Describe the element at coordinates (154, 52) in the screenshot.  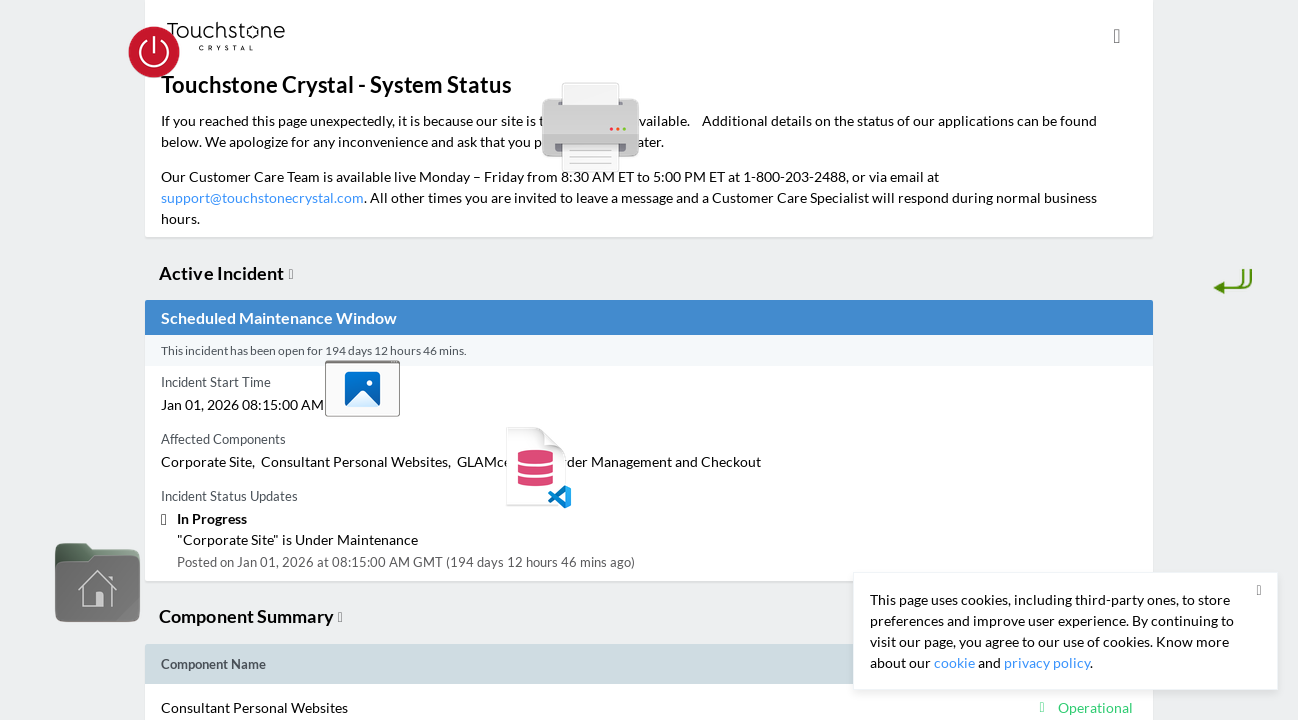
I see `shut down or power off the system` at that location.